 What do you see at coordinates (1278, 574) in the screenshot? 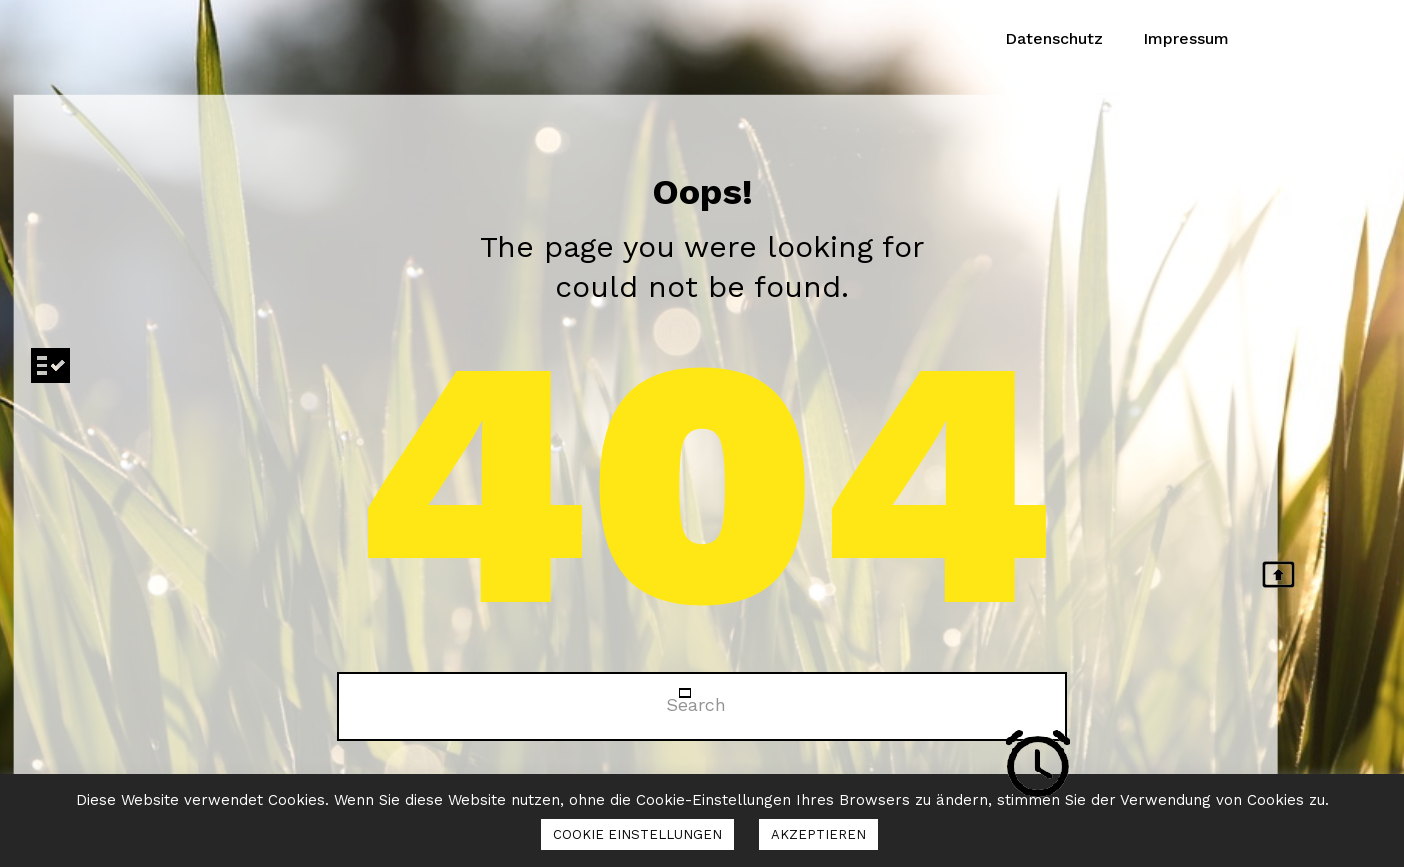
I see `start screen sharing or presentation mode` at bounding box center [1278, 574].